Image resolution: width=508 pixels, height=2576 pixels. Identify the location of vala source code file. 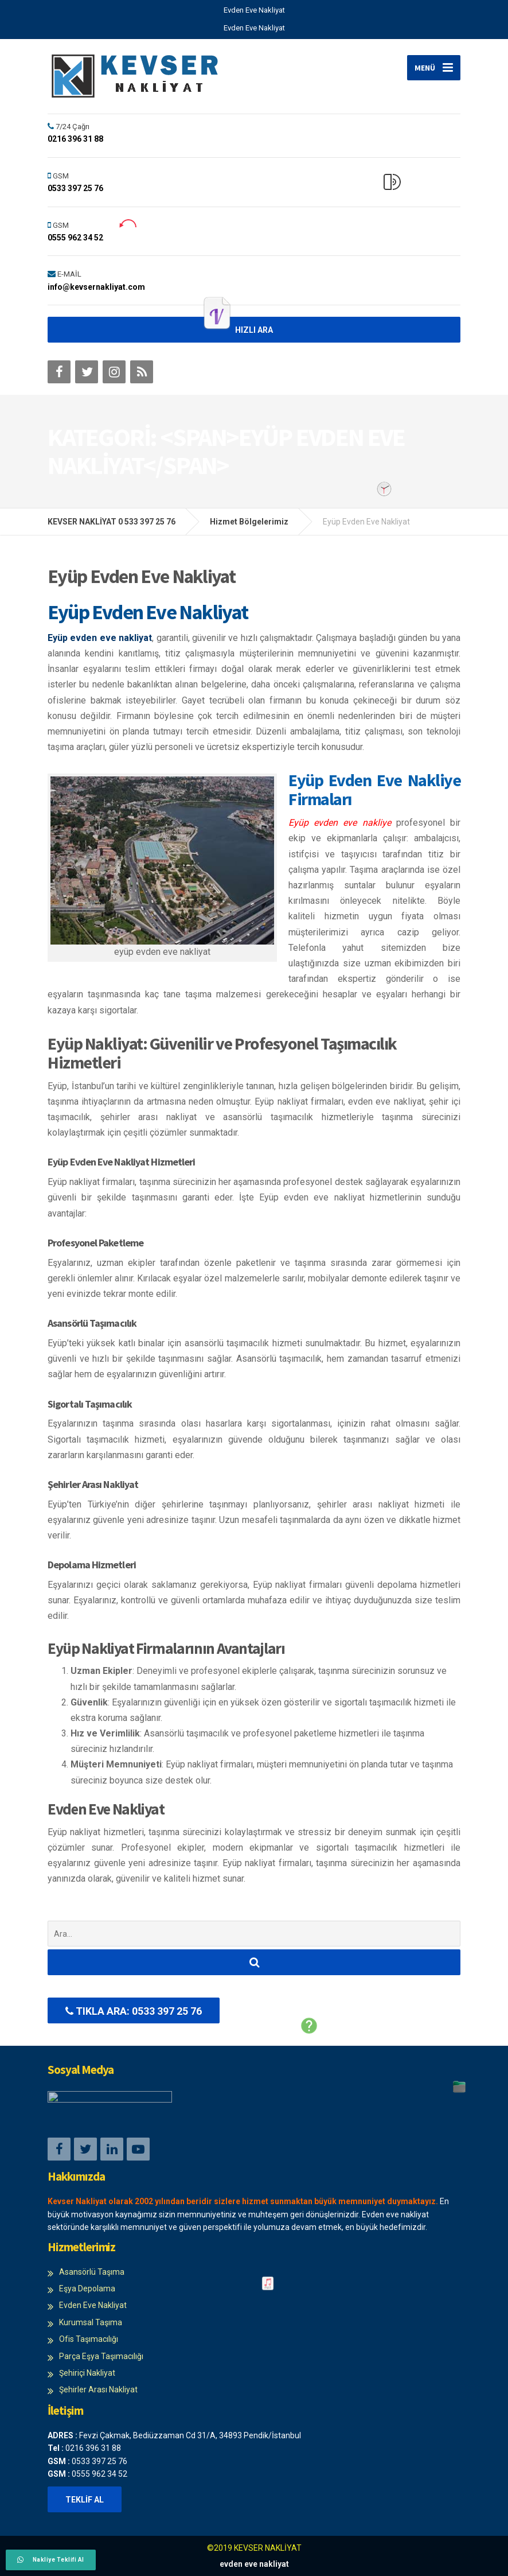
(217, 313).